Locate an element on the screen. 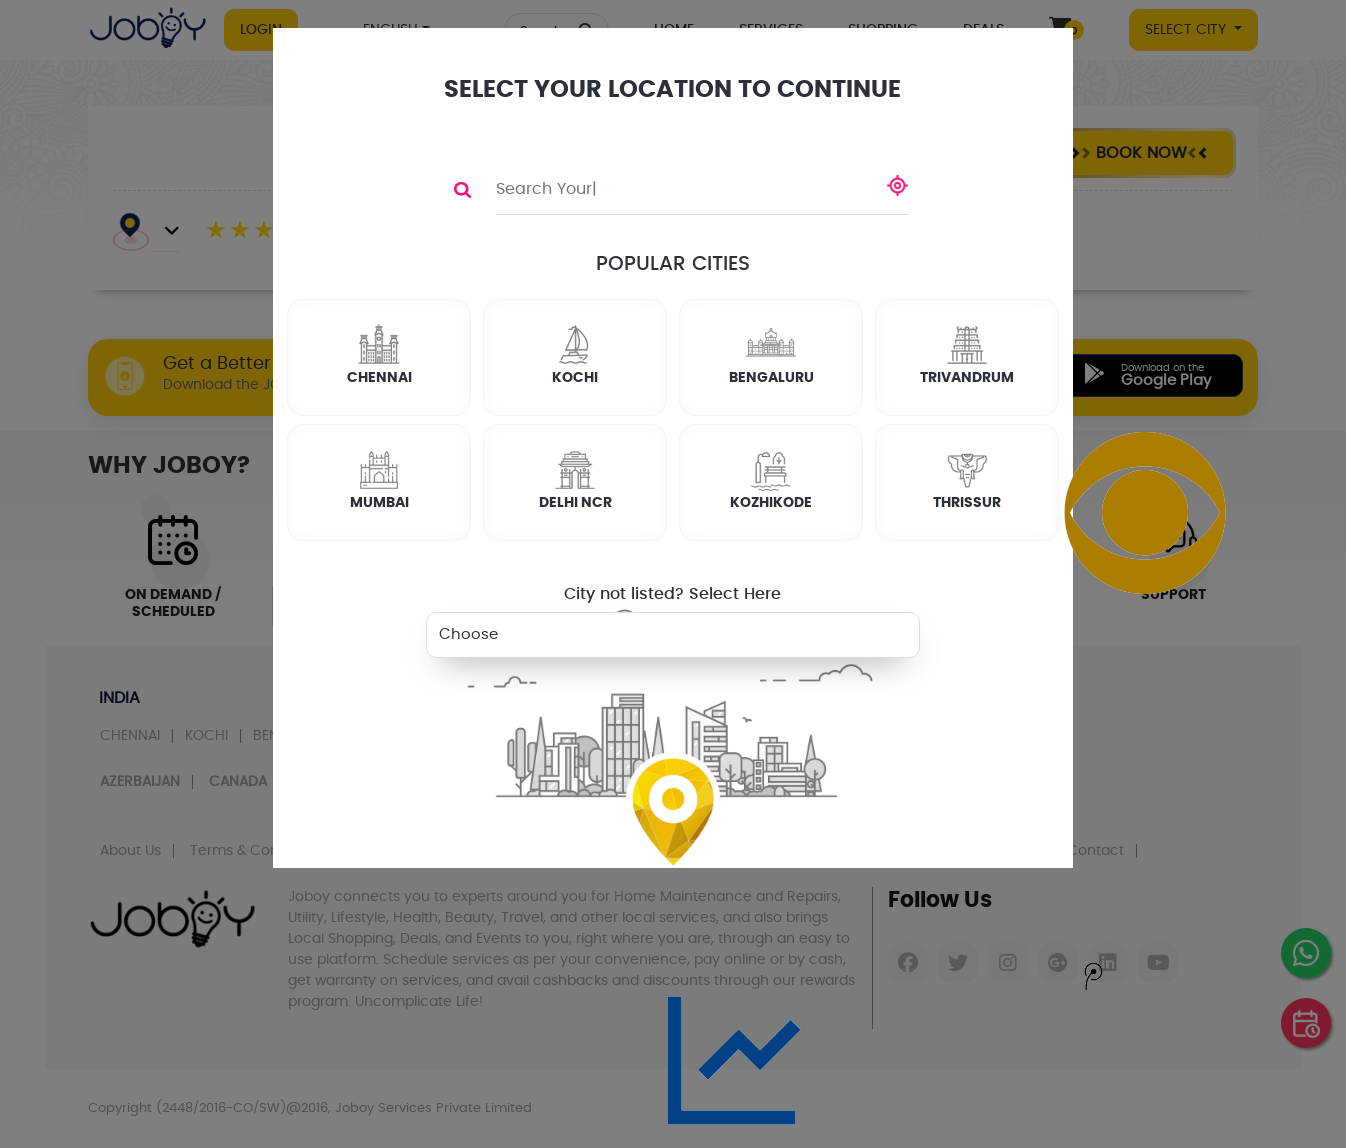  CBS network logo is located at coordinates (1145, 513).